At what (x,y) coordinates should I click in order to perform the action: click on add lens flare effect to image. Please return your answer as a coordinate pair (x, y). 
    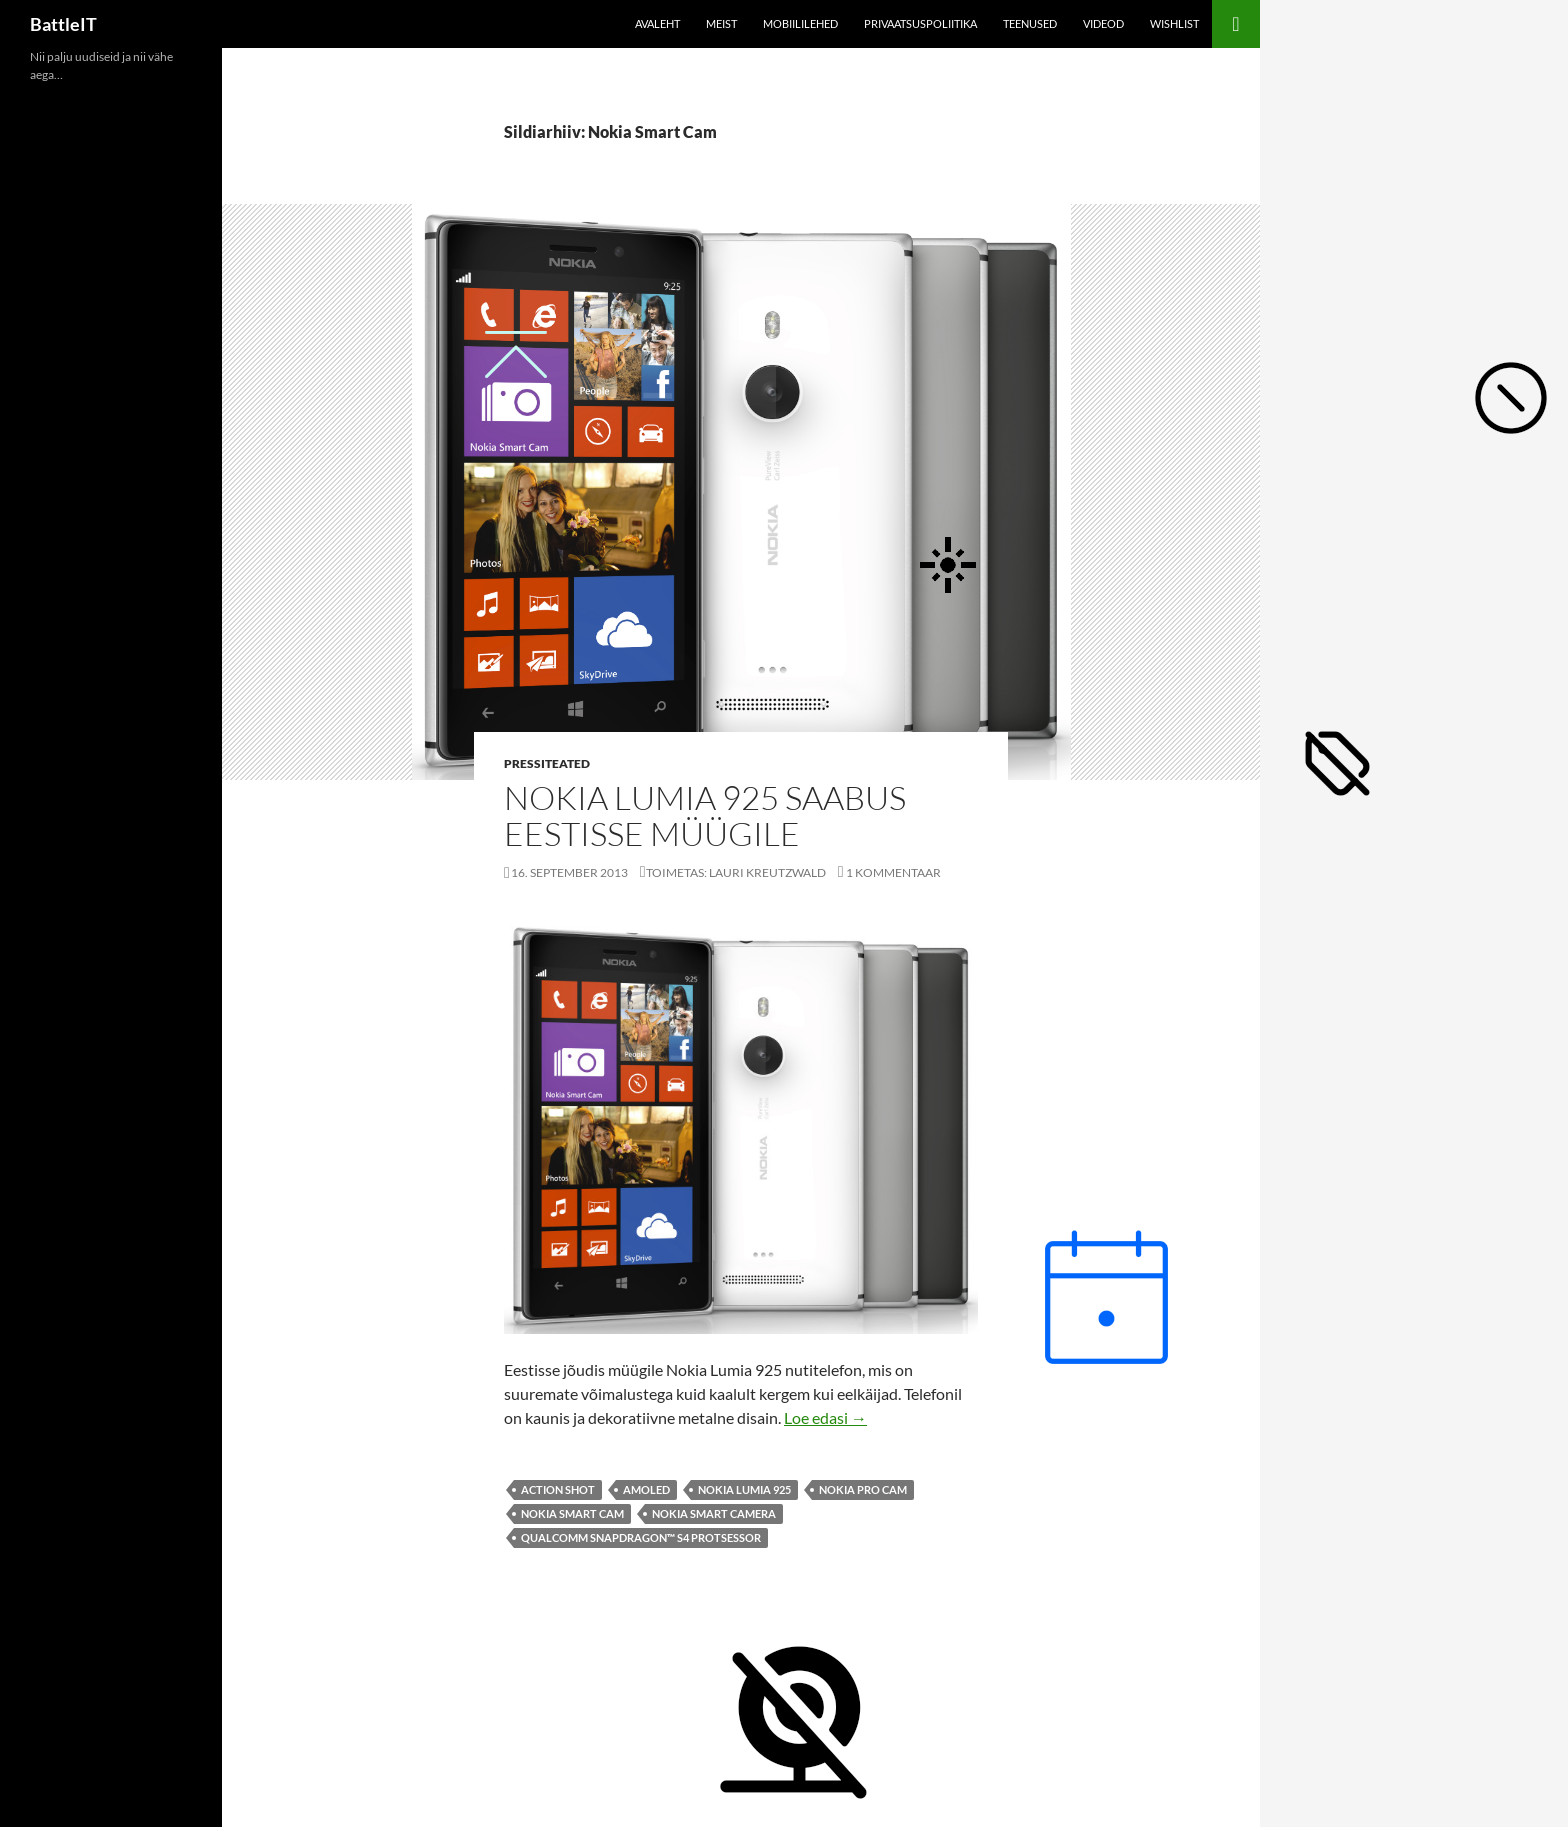
    Looking at the image, I should click on (948, 565).